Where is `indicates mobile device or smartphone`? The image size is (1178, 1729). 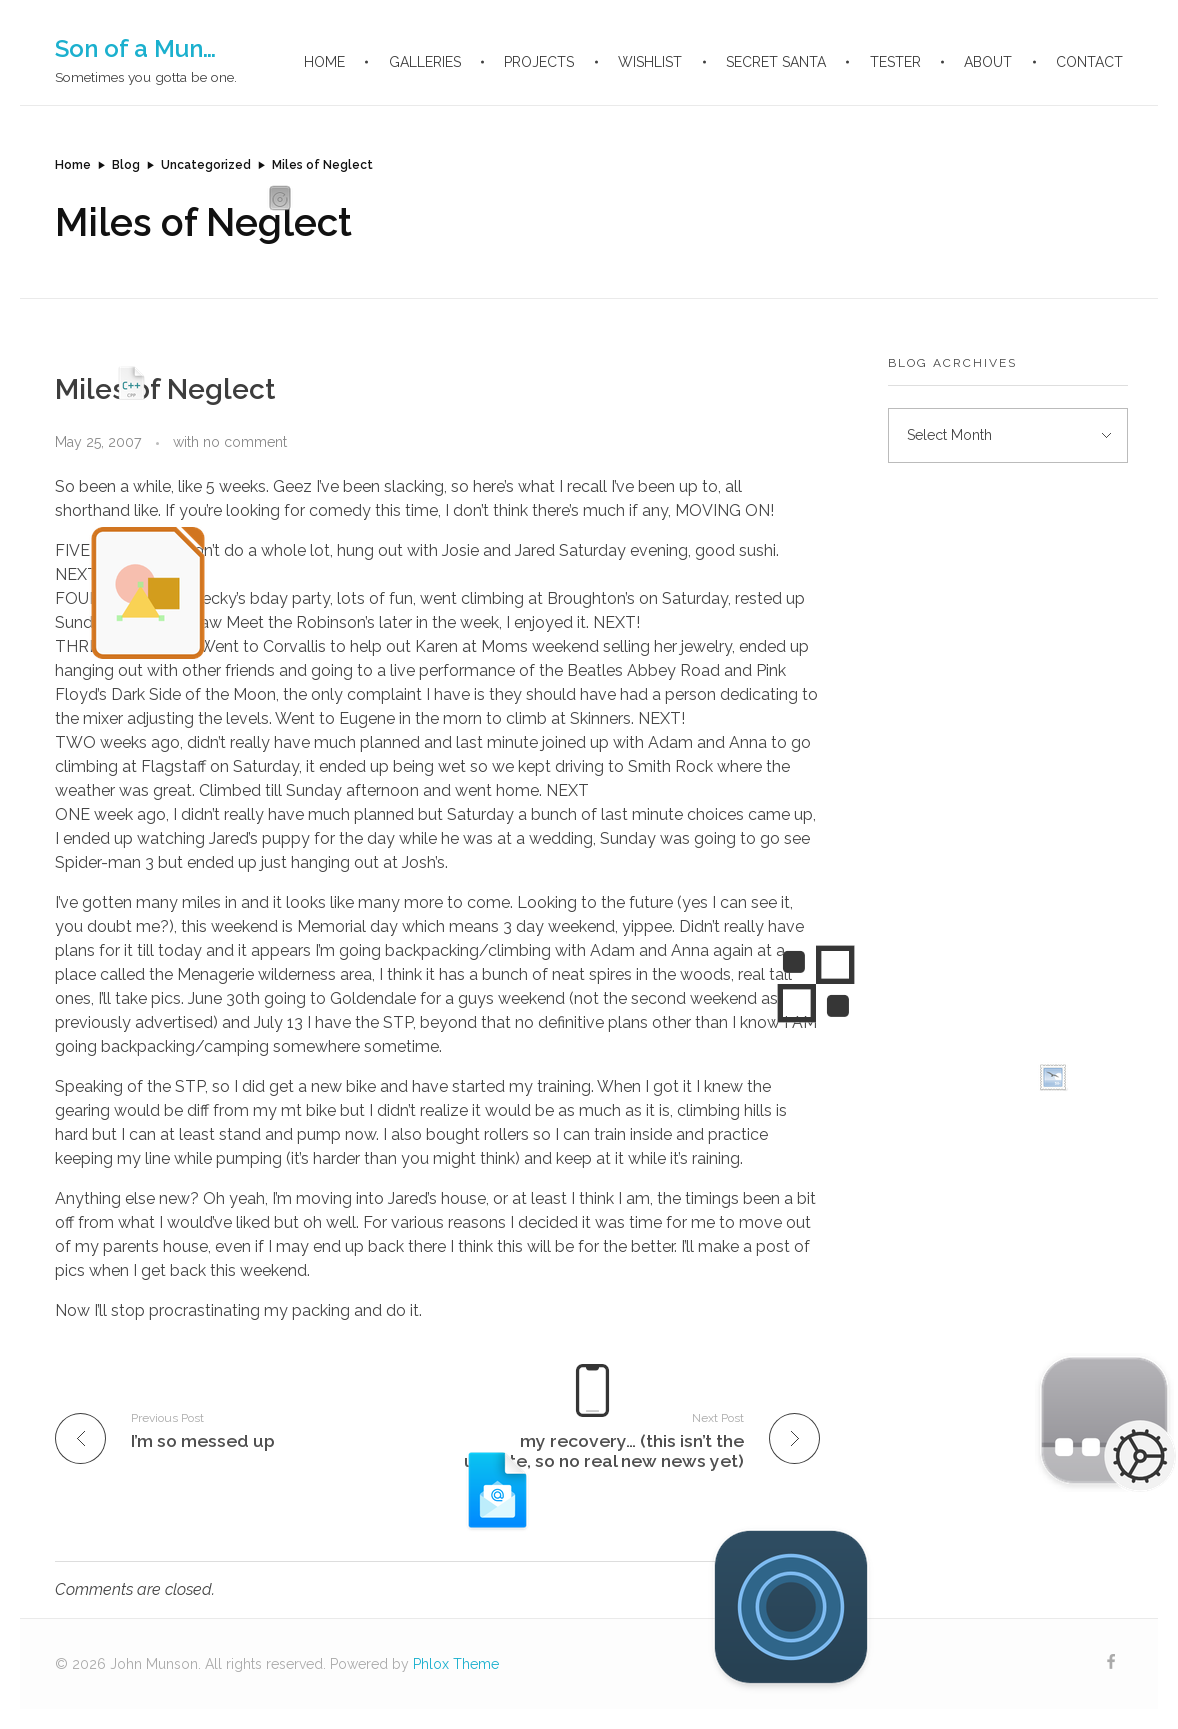
indicates mobile device or smartphone is located at coordinates (592, 1390).